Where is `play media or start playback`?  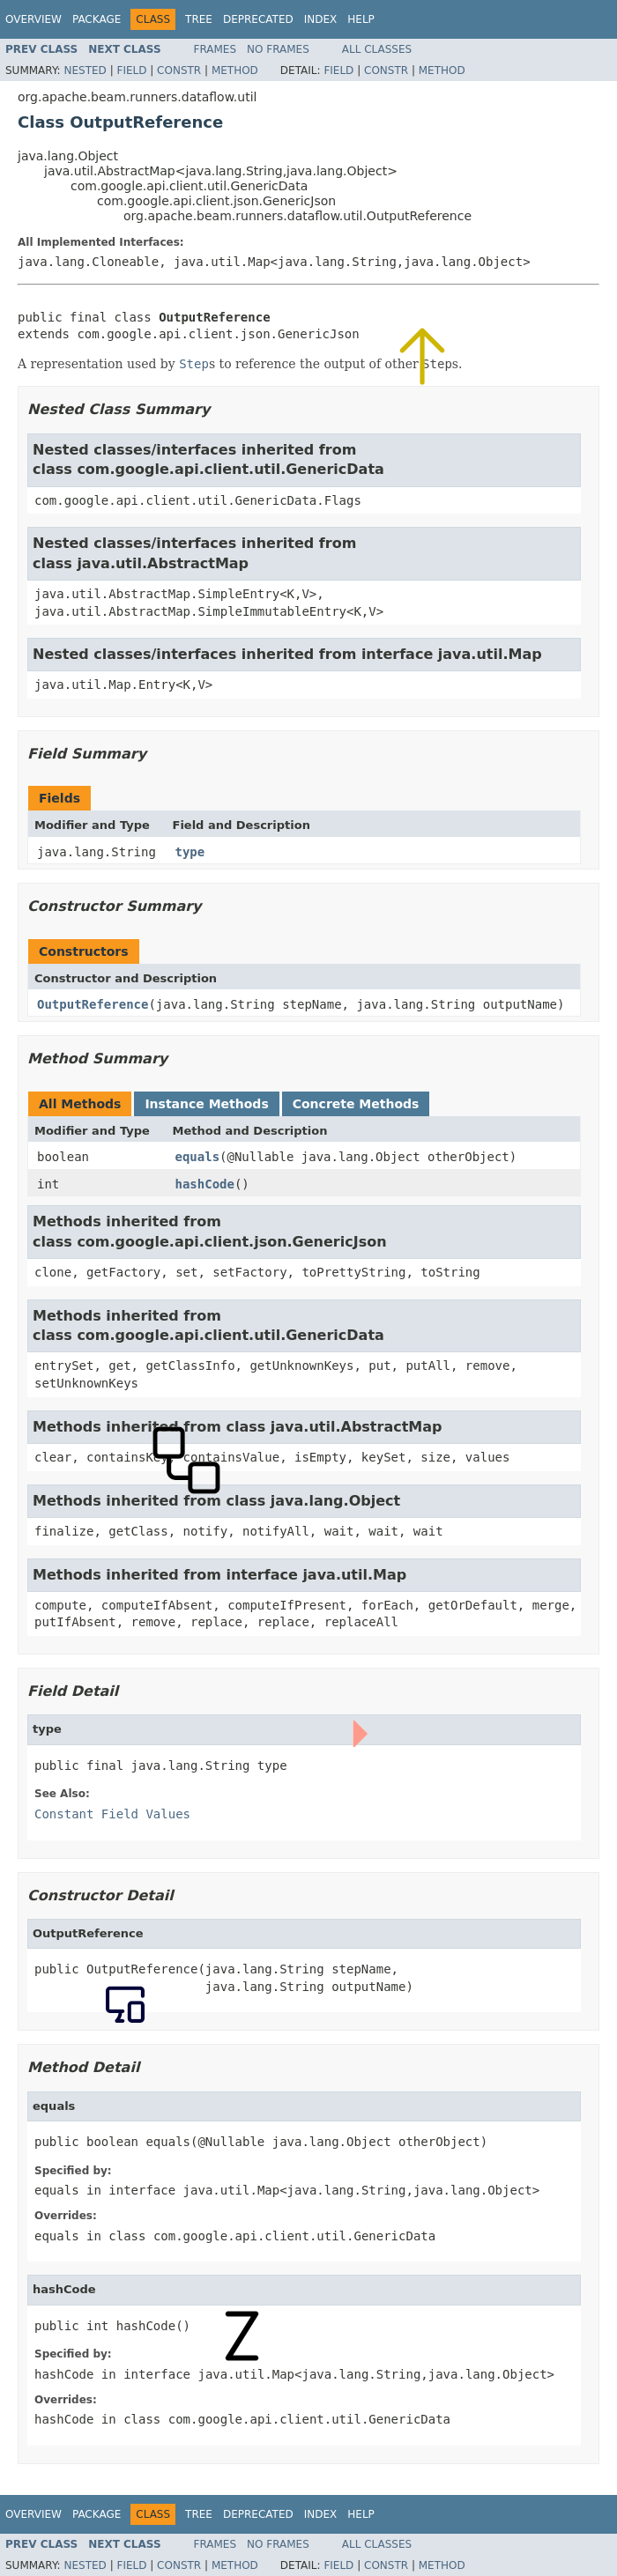 play media or start playback is located at coordinates (361, 1734).